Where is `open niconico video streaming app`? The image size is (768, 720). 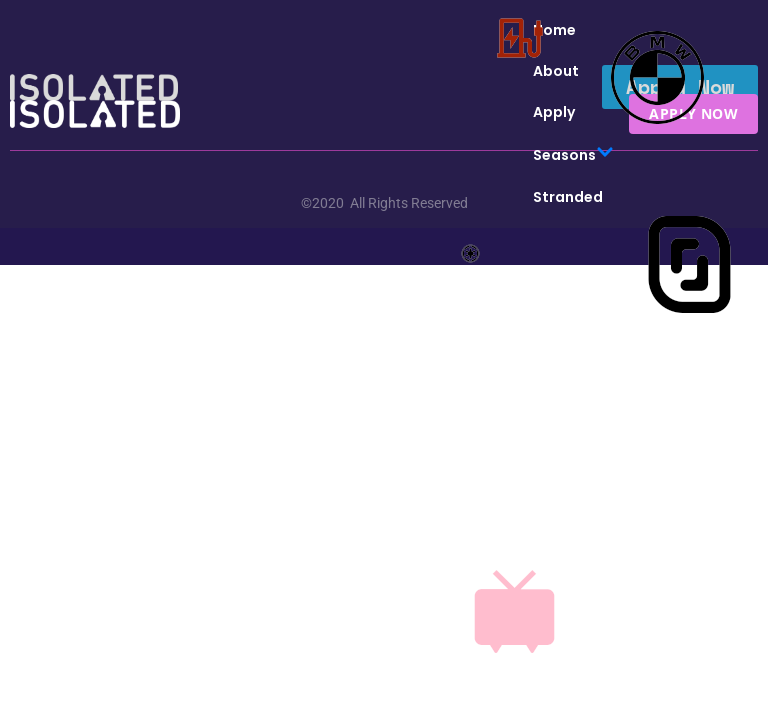 open niconico video streaming app is located at coordinates (514, 611).